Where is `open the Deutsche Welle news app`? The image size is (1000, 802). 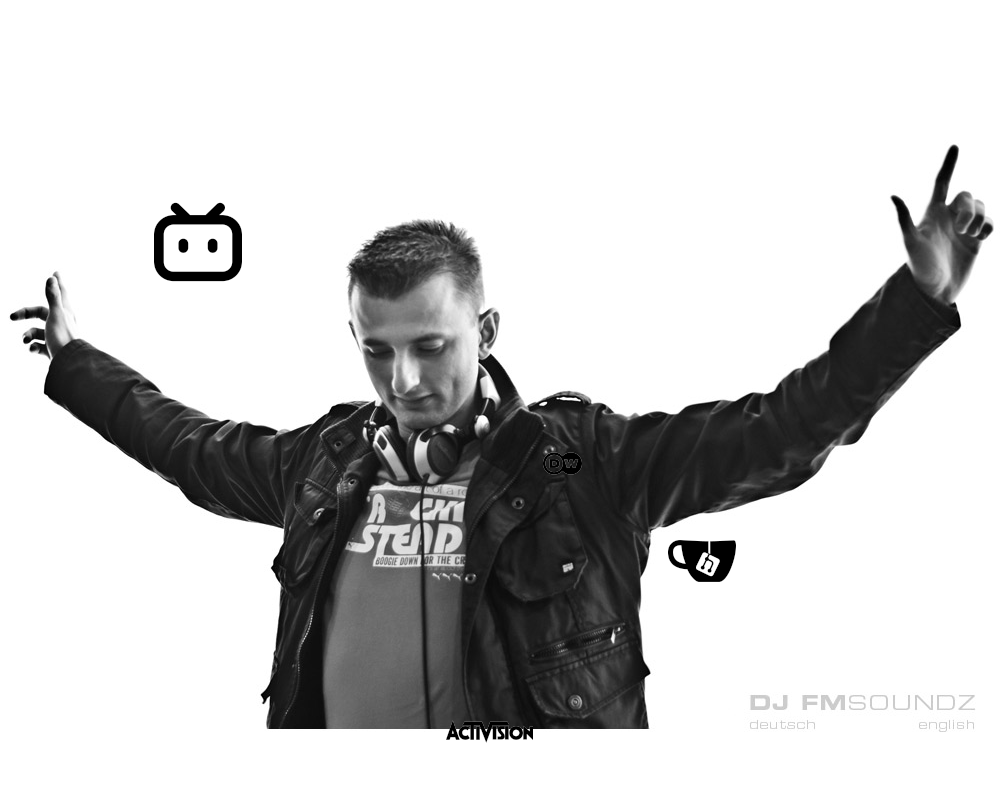
open the Deutsche Welle news app is located at coordinates (562, 463).